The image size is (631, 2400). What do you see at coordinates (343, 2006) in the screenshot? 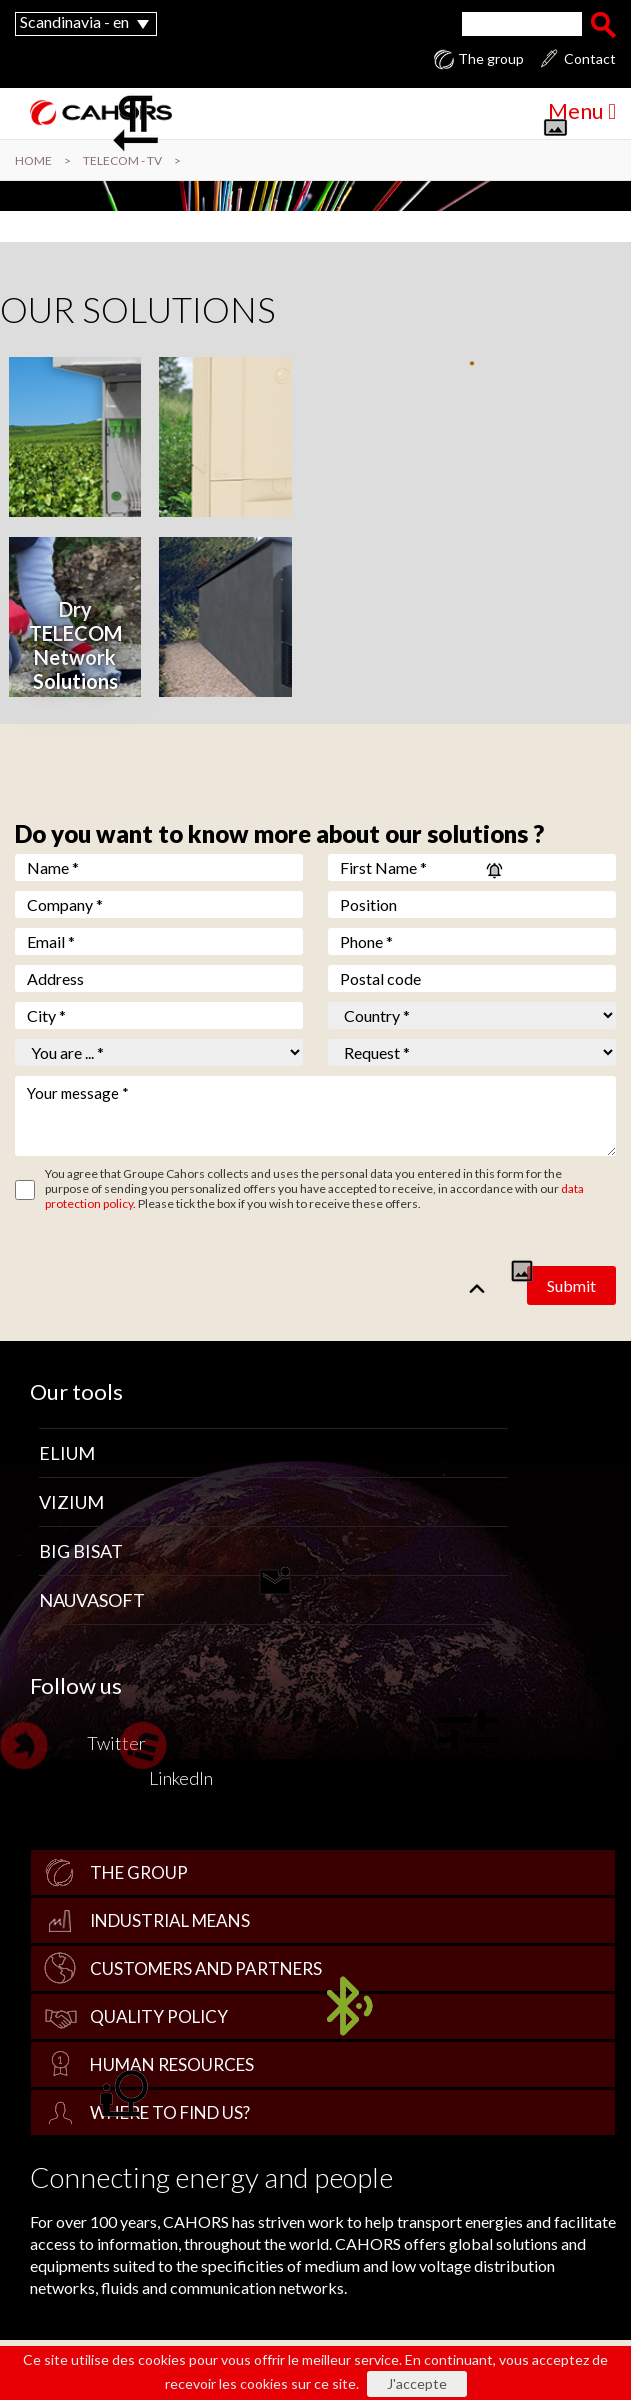
I see `searching for nearby bluetooth devices` at bounding box center [343, 2006].